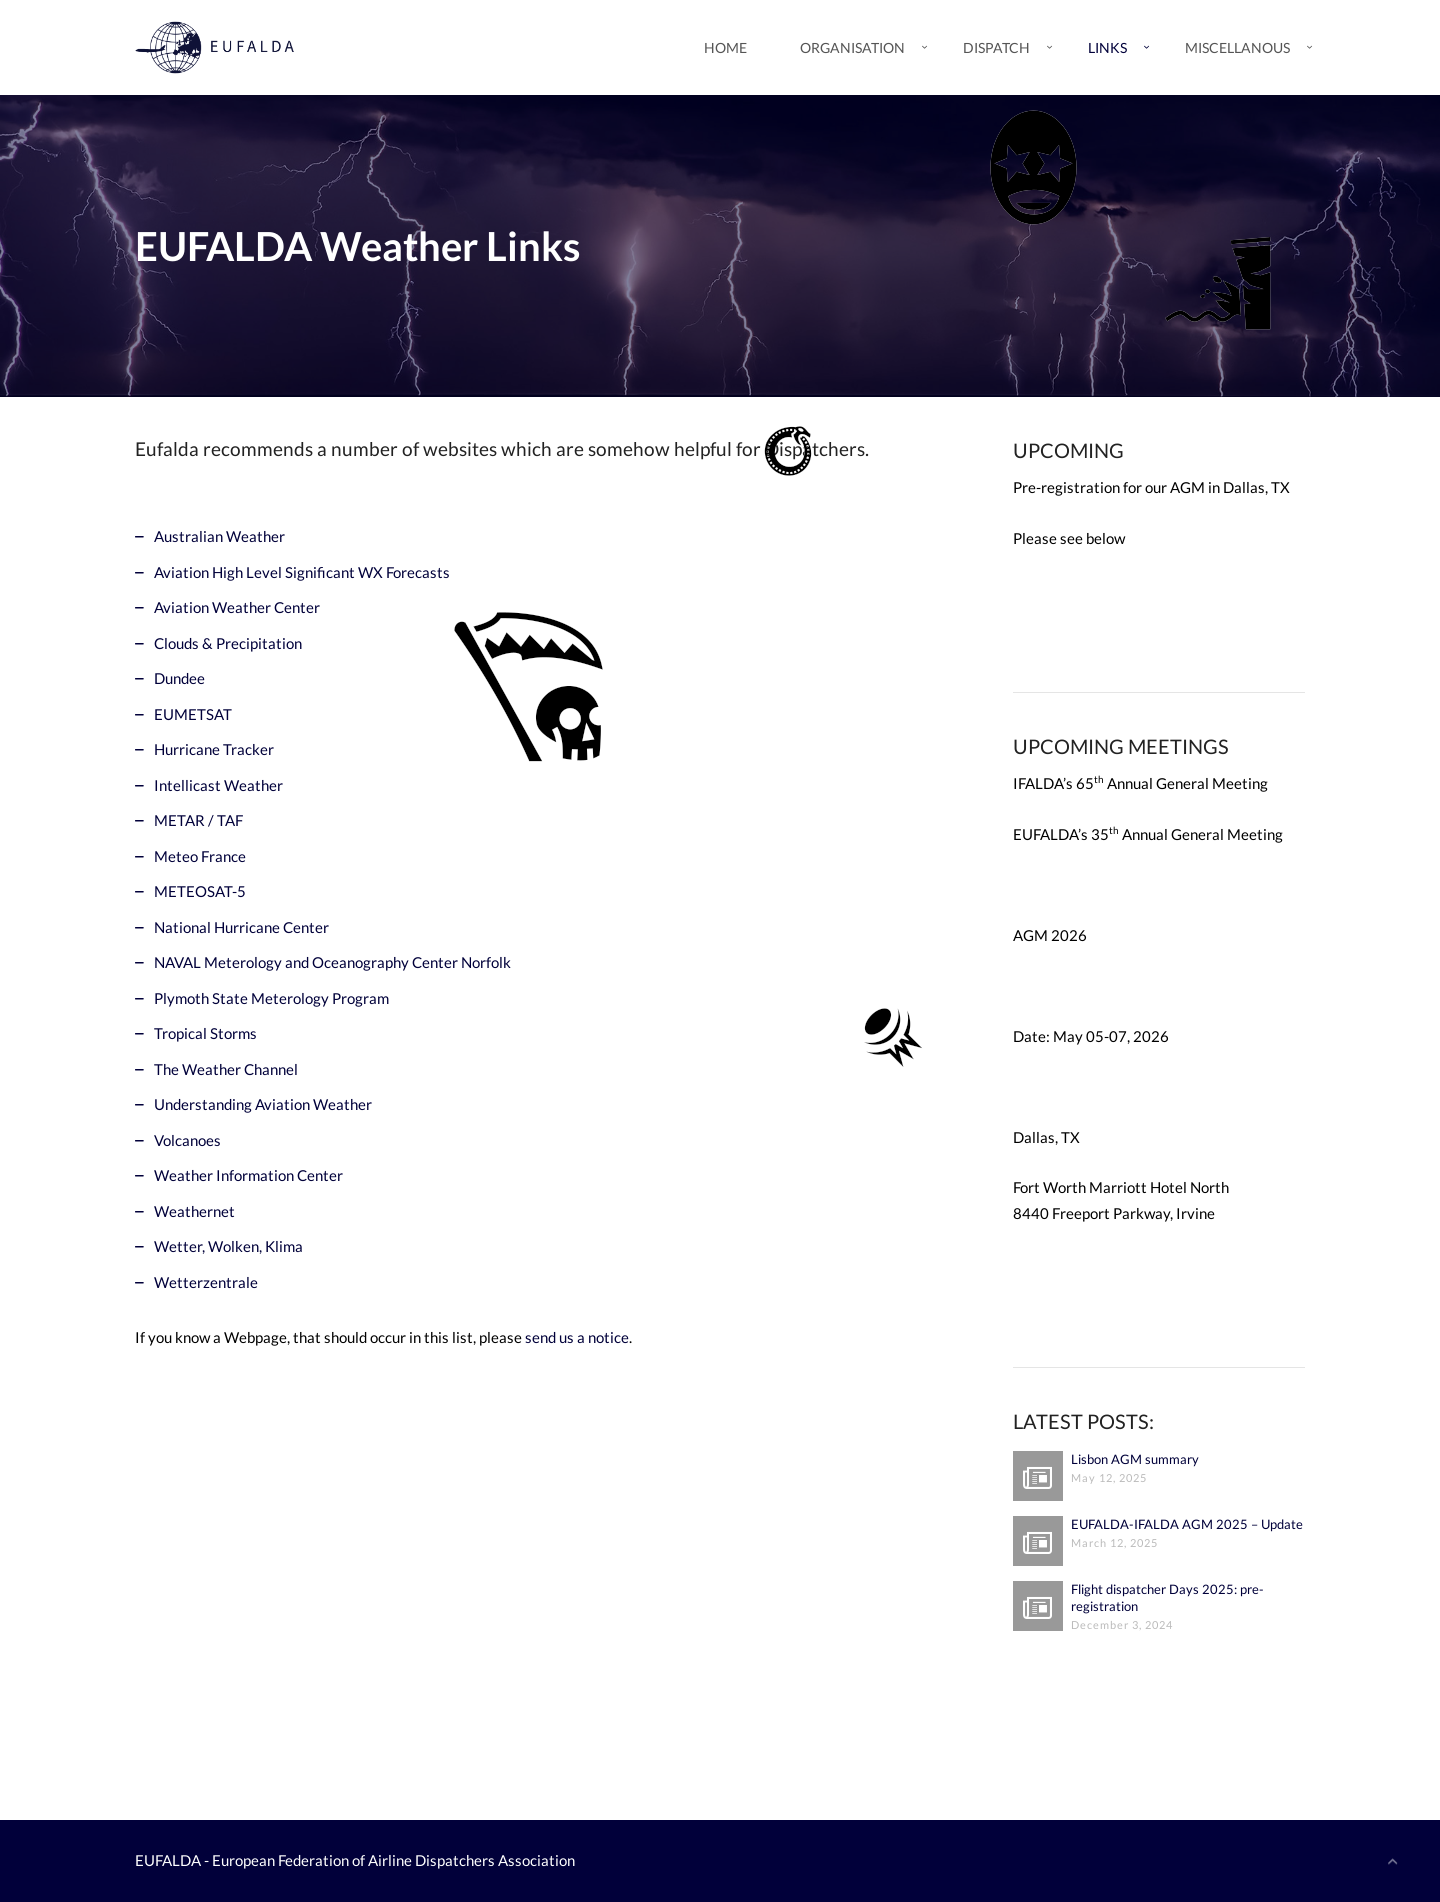 The width and height of the screenshot is (1440, 1902). Describe the element at coordinates (1217, 276) in the screenshot. I see `indicates coastal or cliff terrain in a game map` at that location.